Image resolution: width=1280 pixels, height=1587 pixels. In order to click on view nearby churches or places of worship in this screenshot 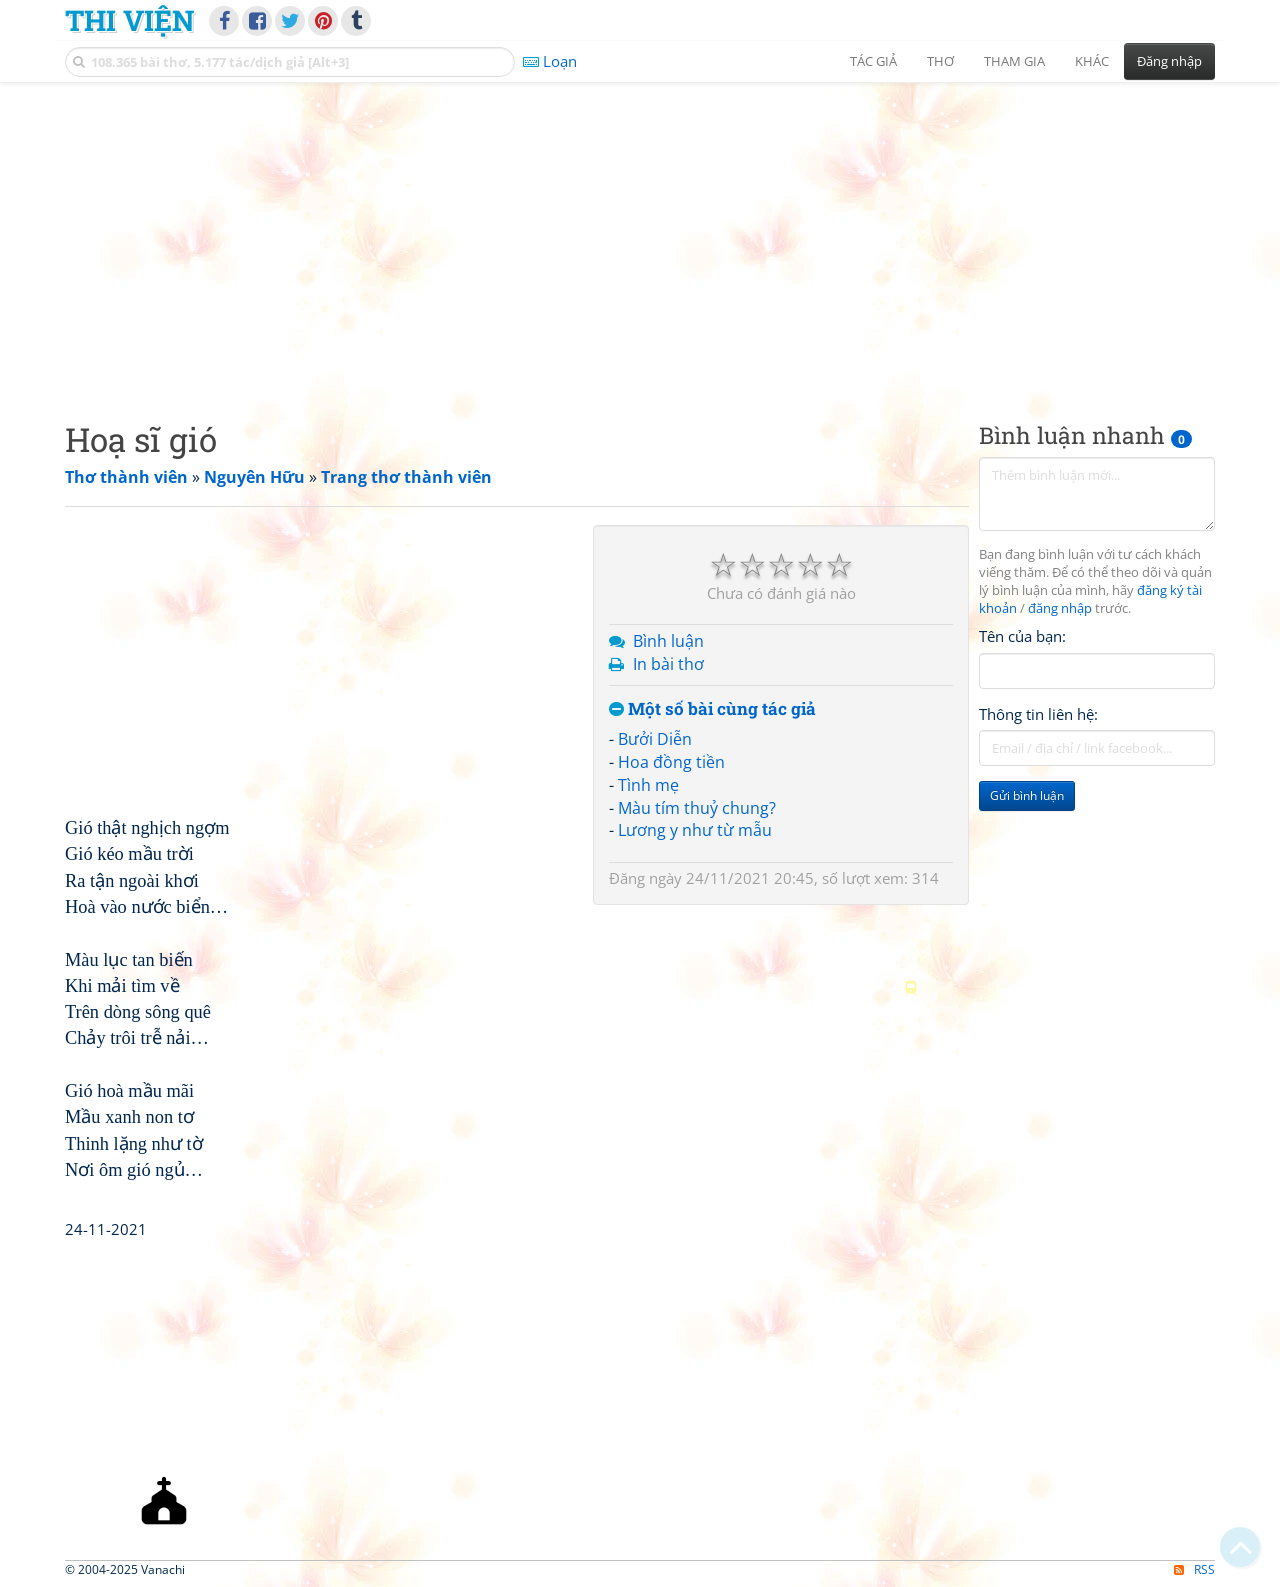, I will do `click(164, 1502)`.